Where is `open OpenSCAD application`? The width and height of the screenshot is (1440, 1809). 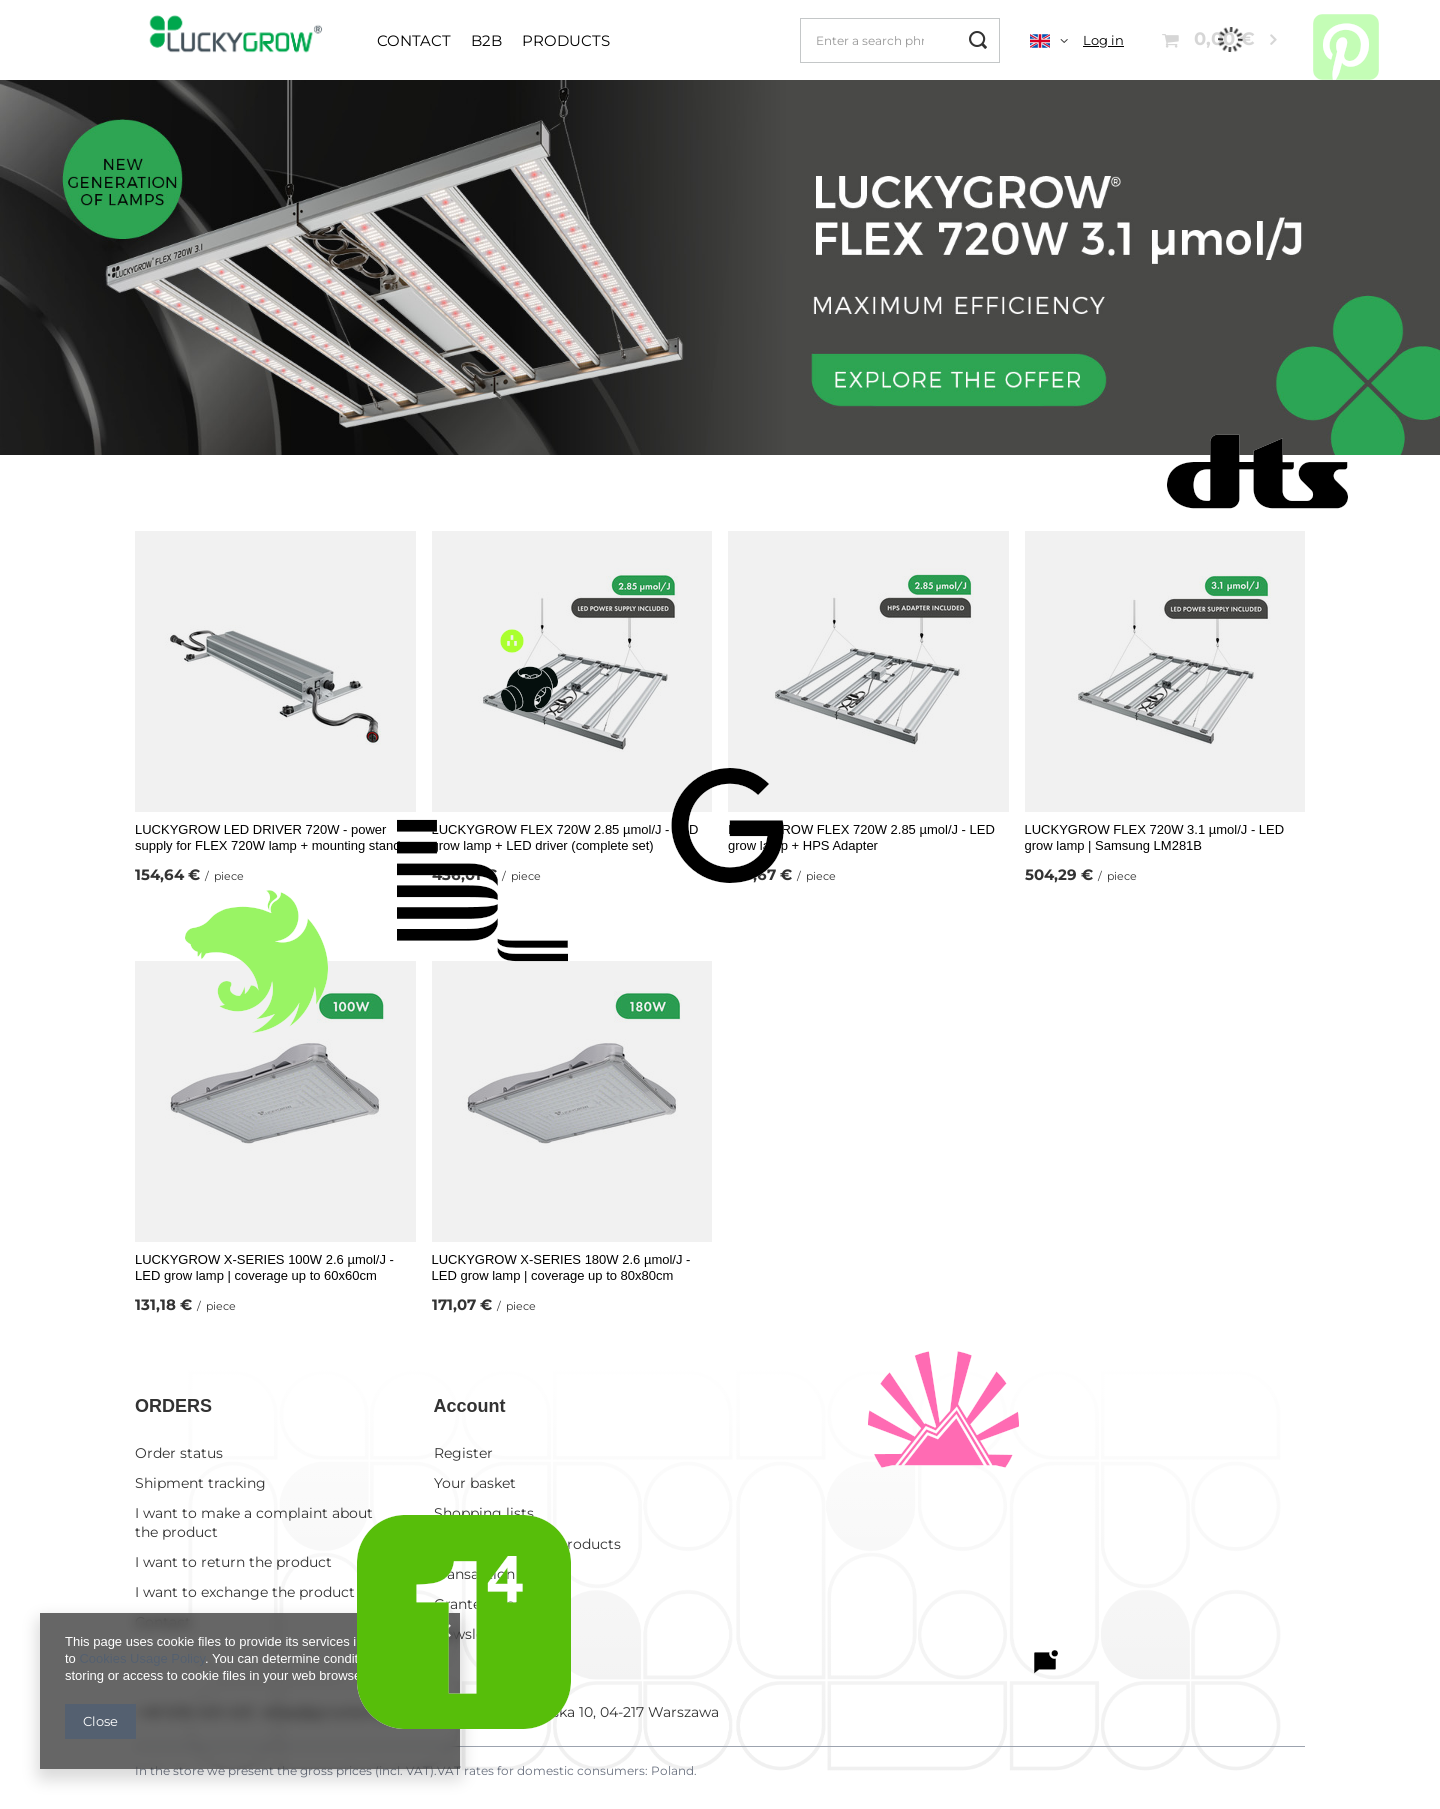 open OpenSCAD application is located at coordinates (529, 689).